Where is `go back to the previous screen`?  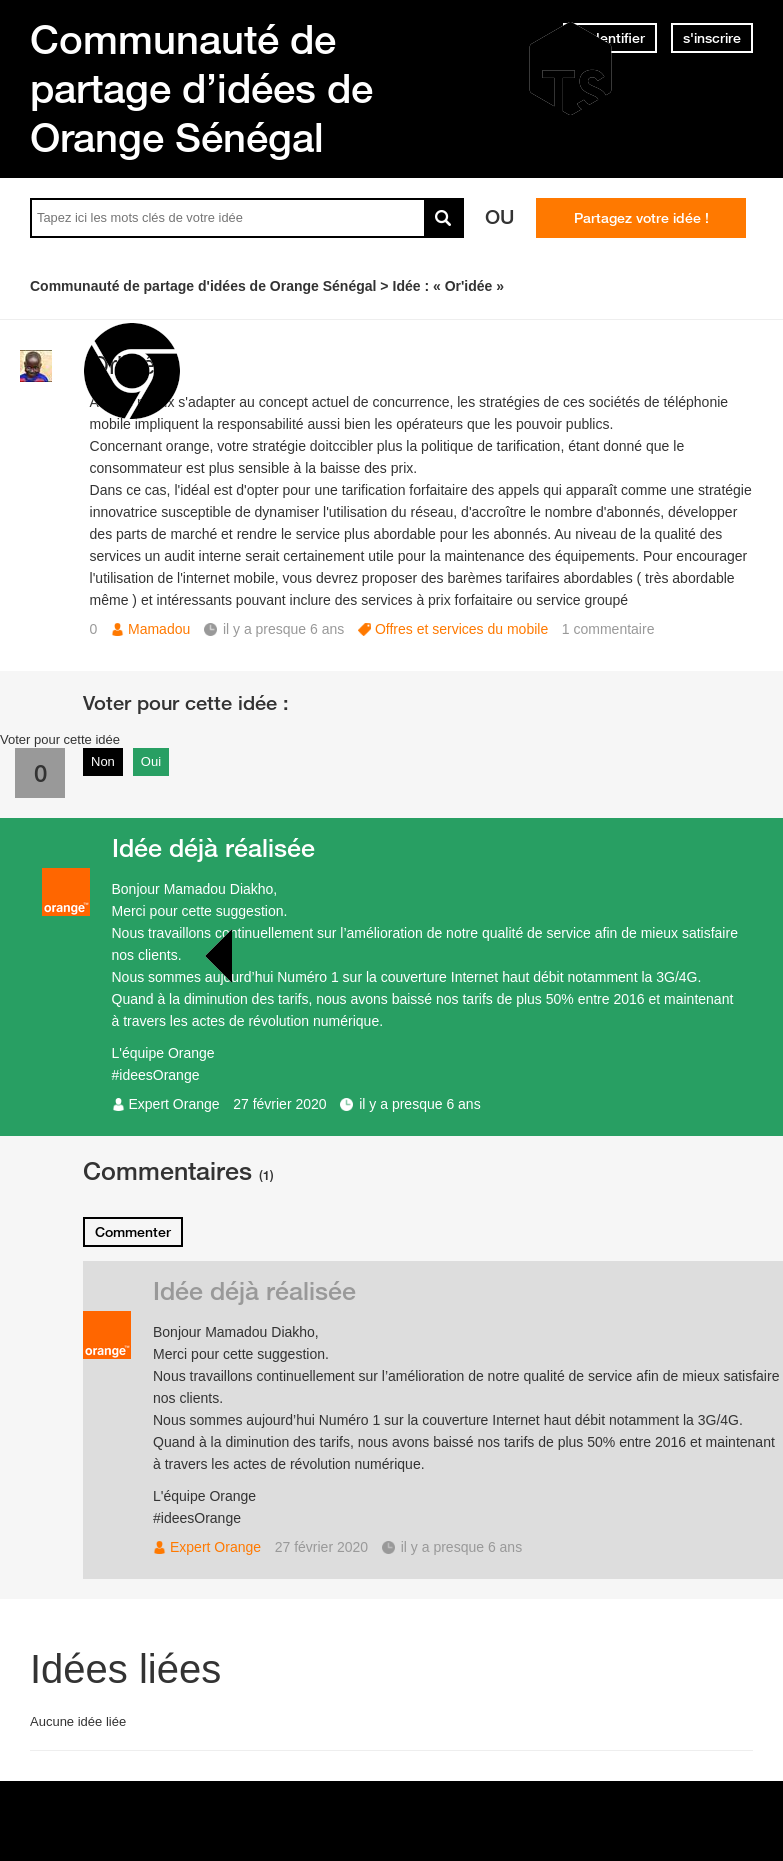 go back to the previous screen is located at coordinates (223, 956).